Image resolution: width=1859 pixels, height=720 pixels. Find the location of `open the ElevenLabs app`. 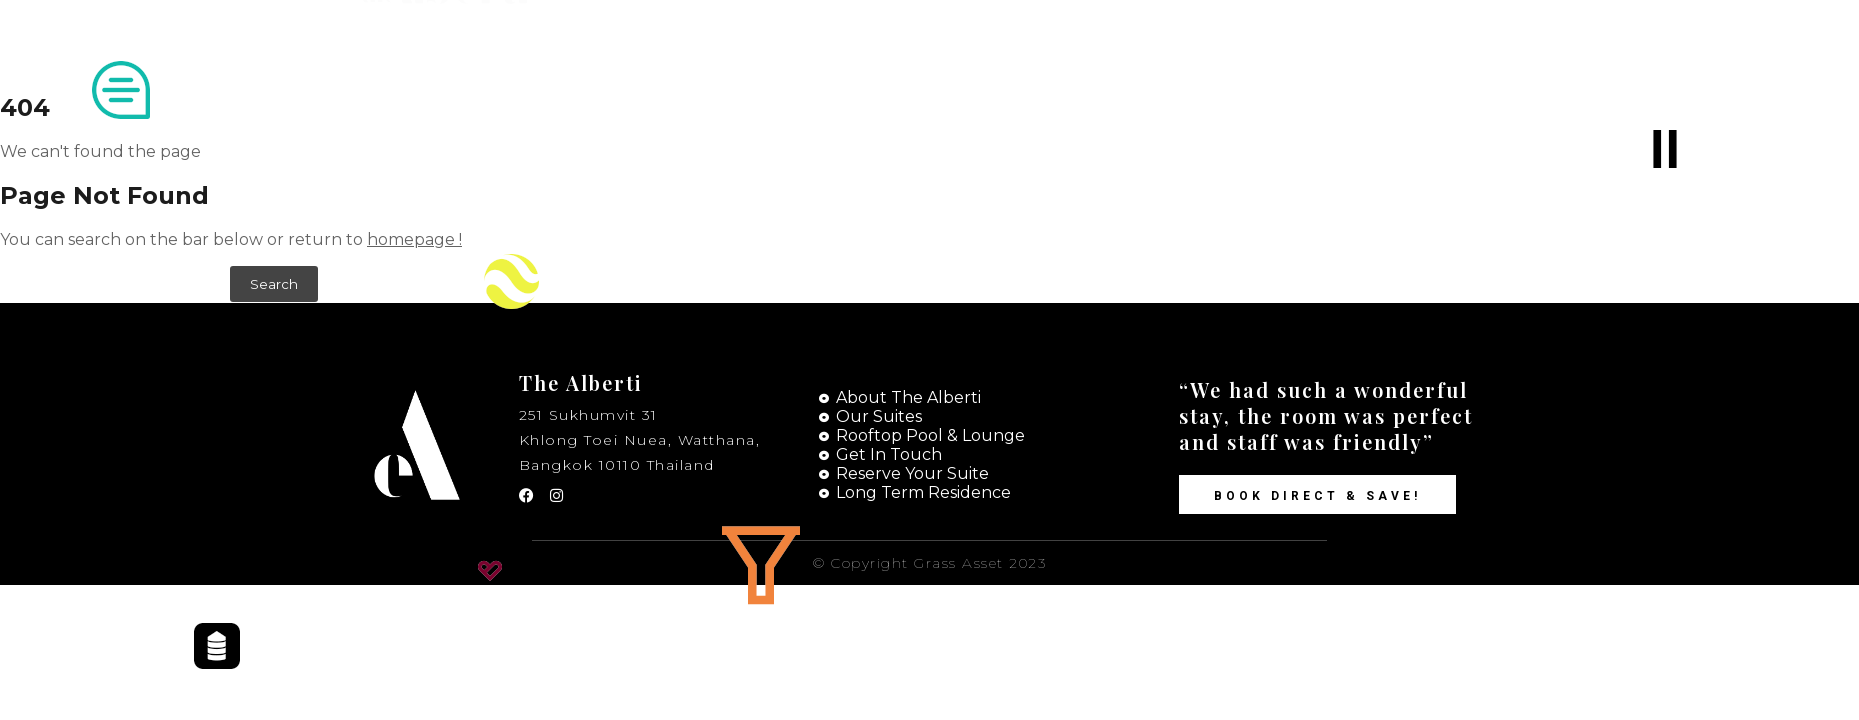

open the ElevenLabs app is located at coordinates (1665, 149).